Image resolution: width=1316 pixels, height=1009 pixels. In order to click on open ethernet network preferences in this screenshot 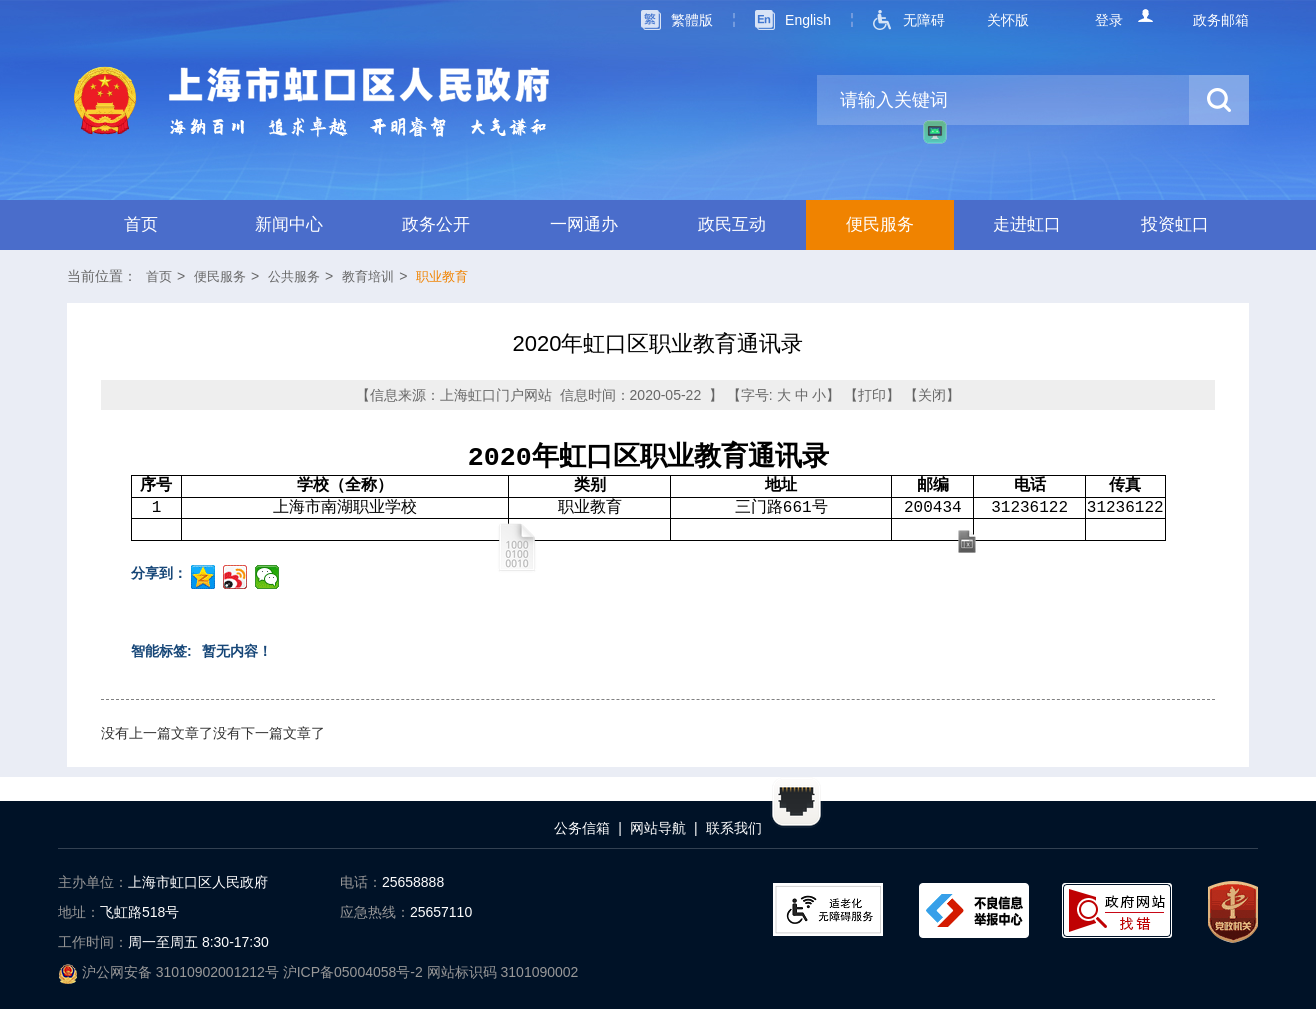, I will do `click(796, 801)`.